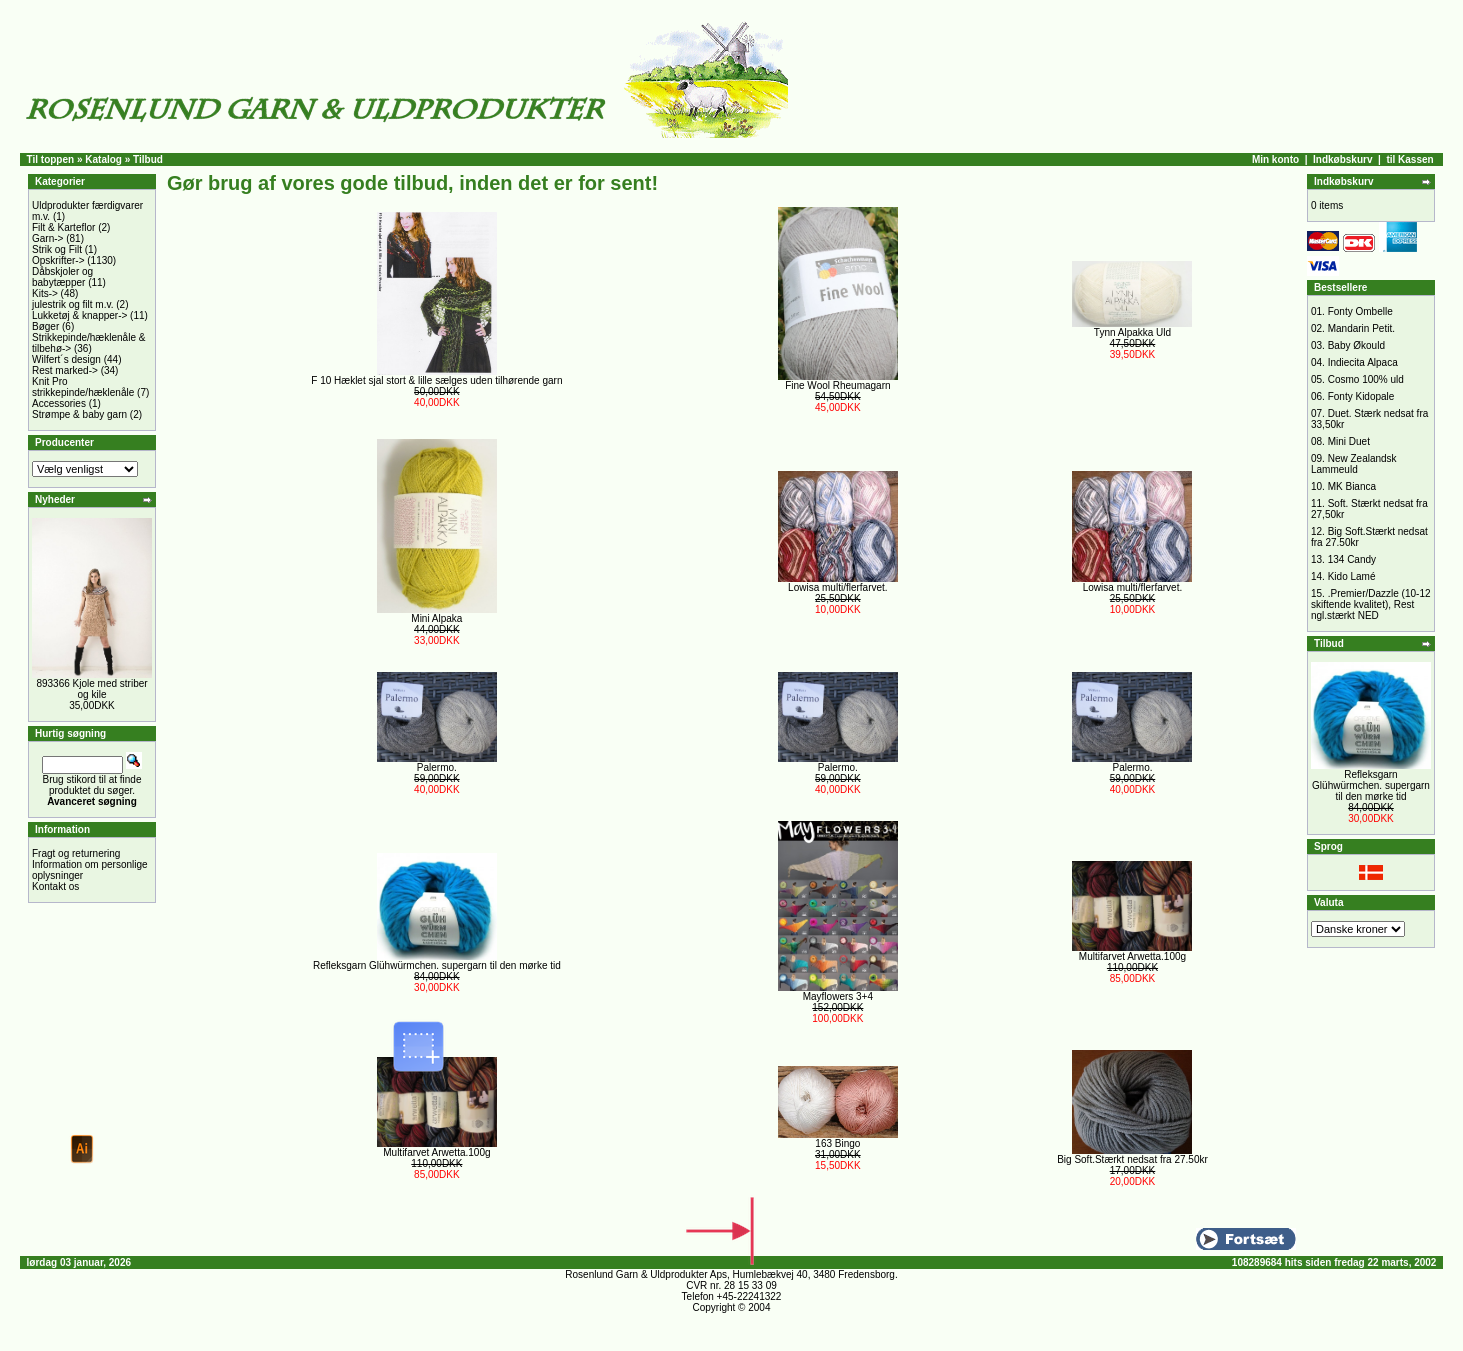  I want to click on go to the last item or page, so click(720, 1231).